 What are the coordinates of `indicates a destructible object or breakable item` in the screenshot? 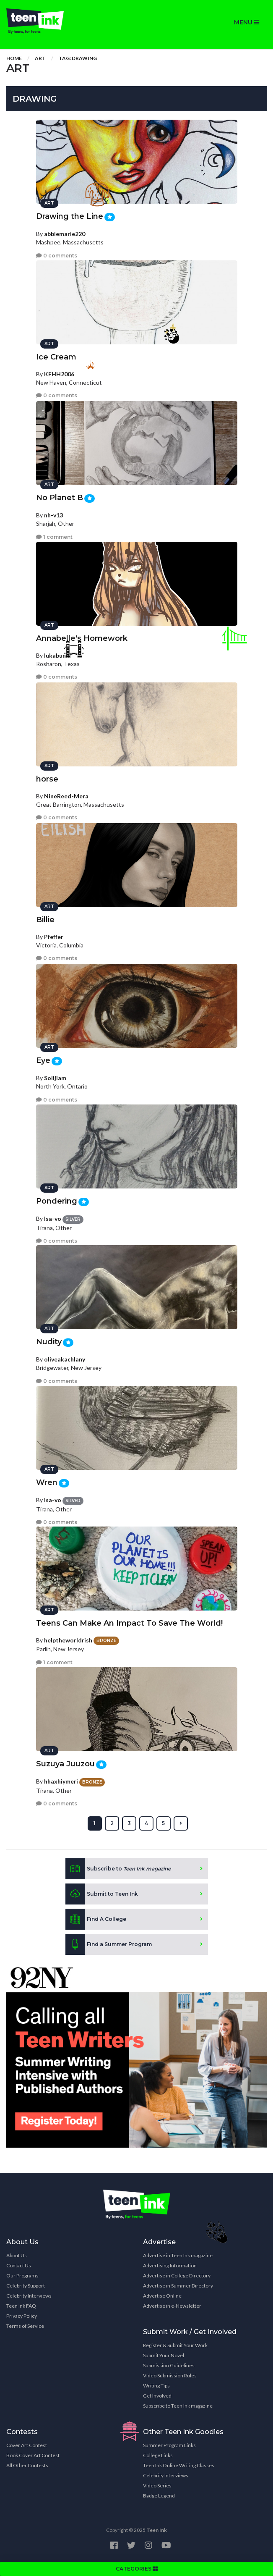 It's located at (172, 336).